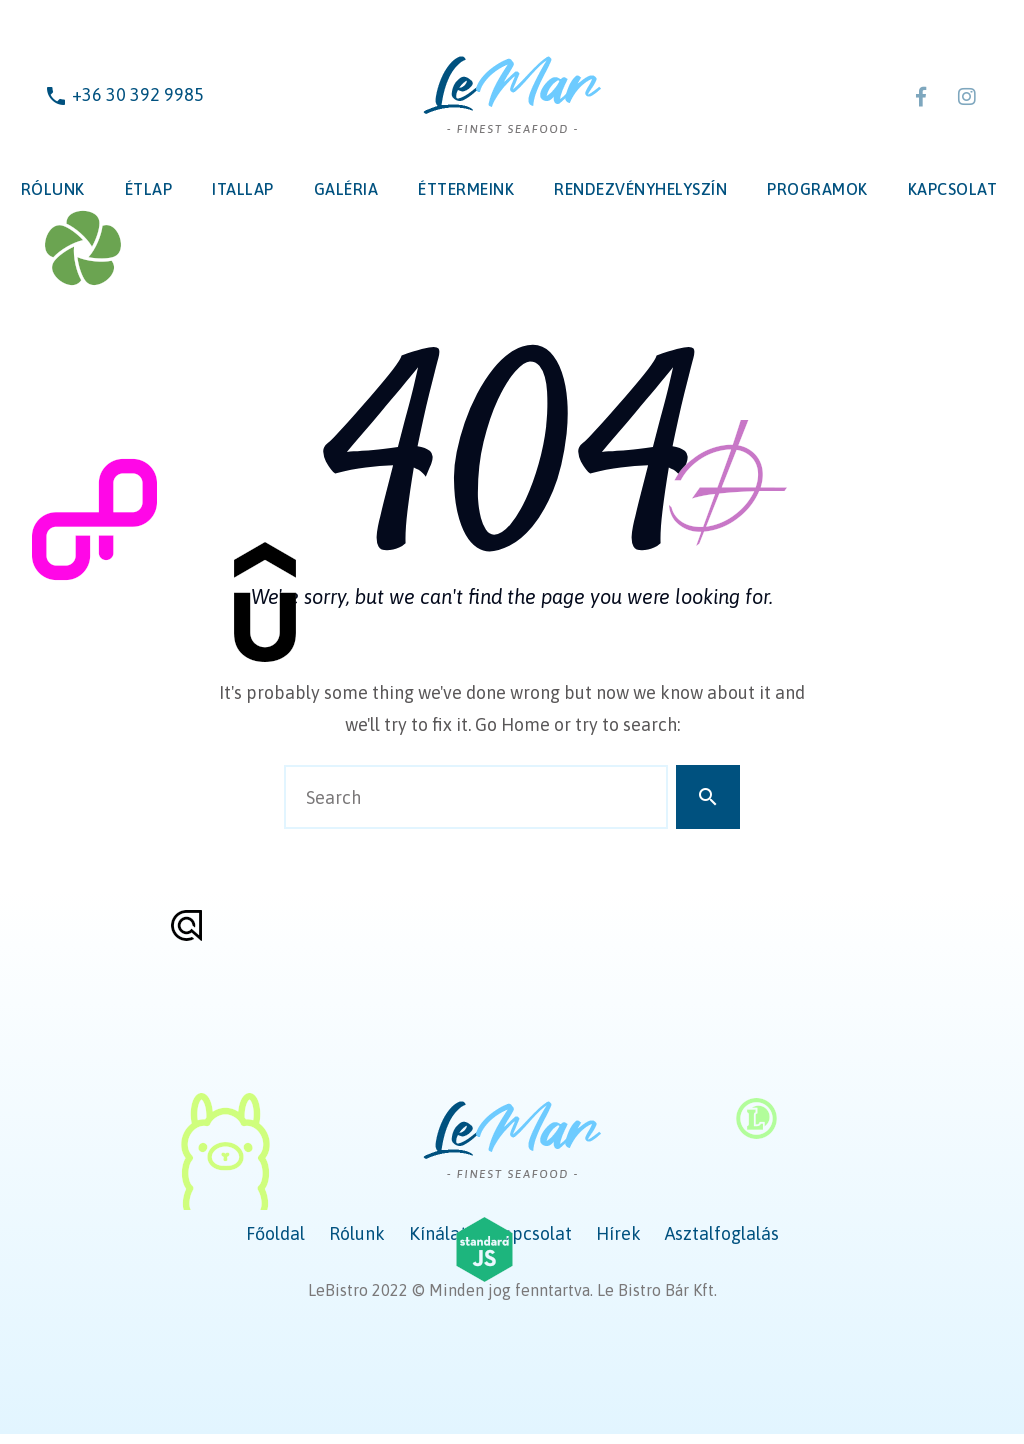  What do you see at coordinates (728, 483) in the screenshot?
I see `bohemia interactive company logo` at bounding box center [728, 483].